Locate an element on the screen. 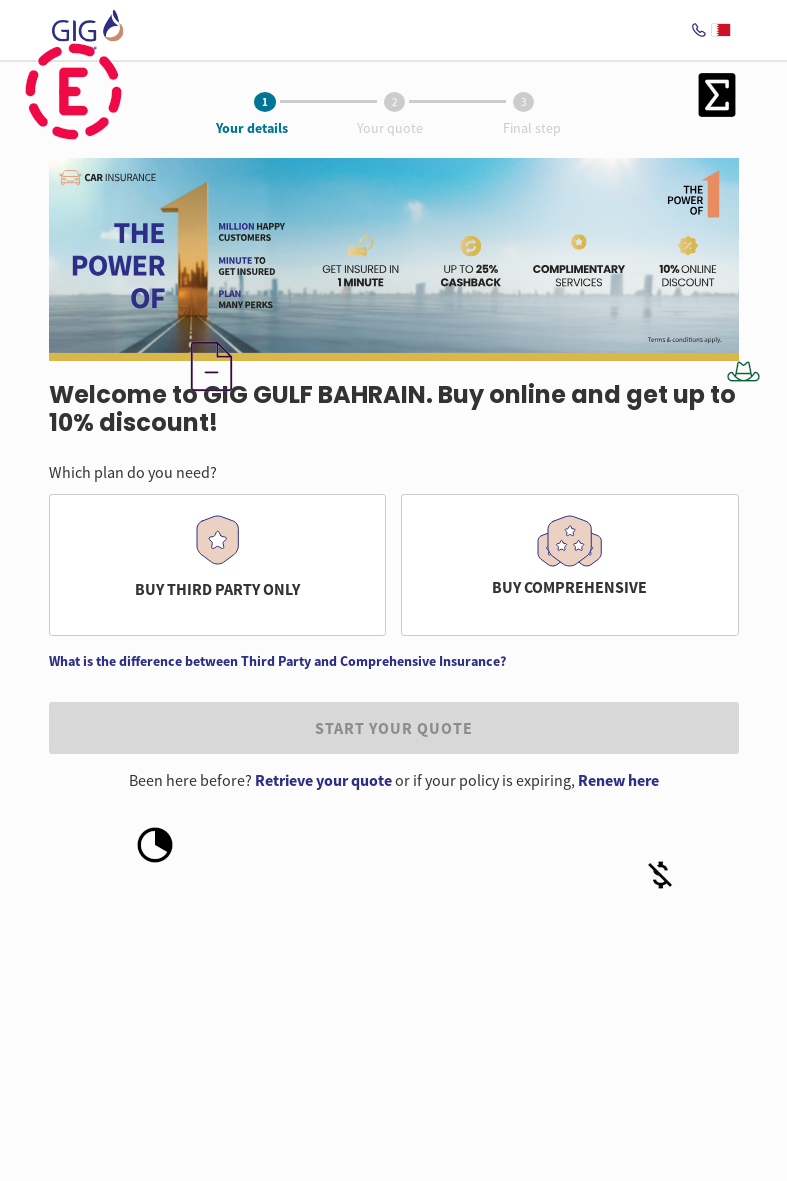  indicates no cost or free item is located at coordinates (660, 875).